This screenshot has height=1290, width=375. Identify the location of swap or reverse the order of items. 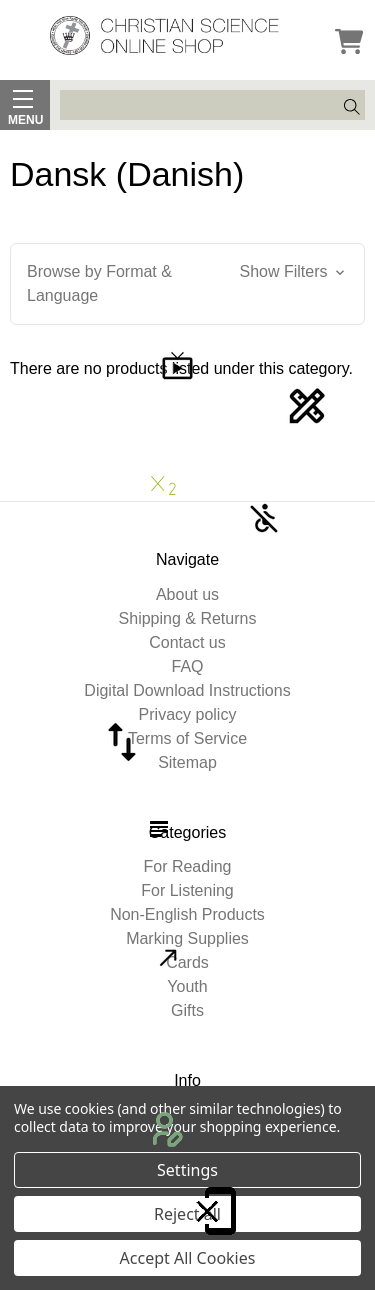
(122, 742).